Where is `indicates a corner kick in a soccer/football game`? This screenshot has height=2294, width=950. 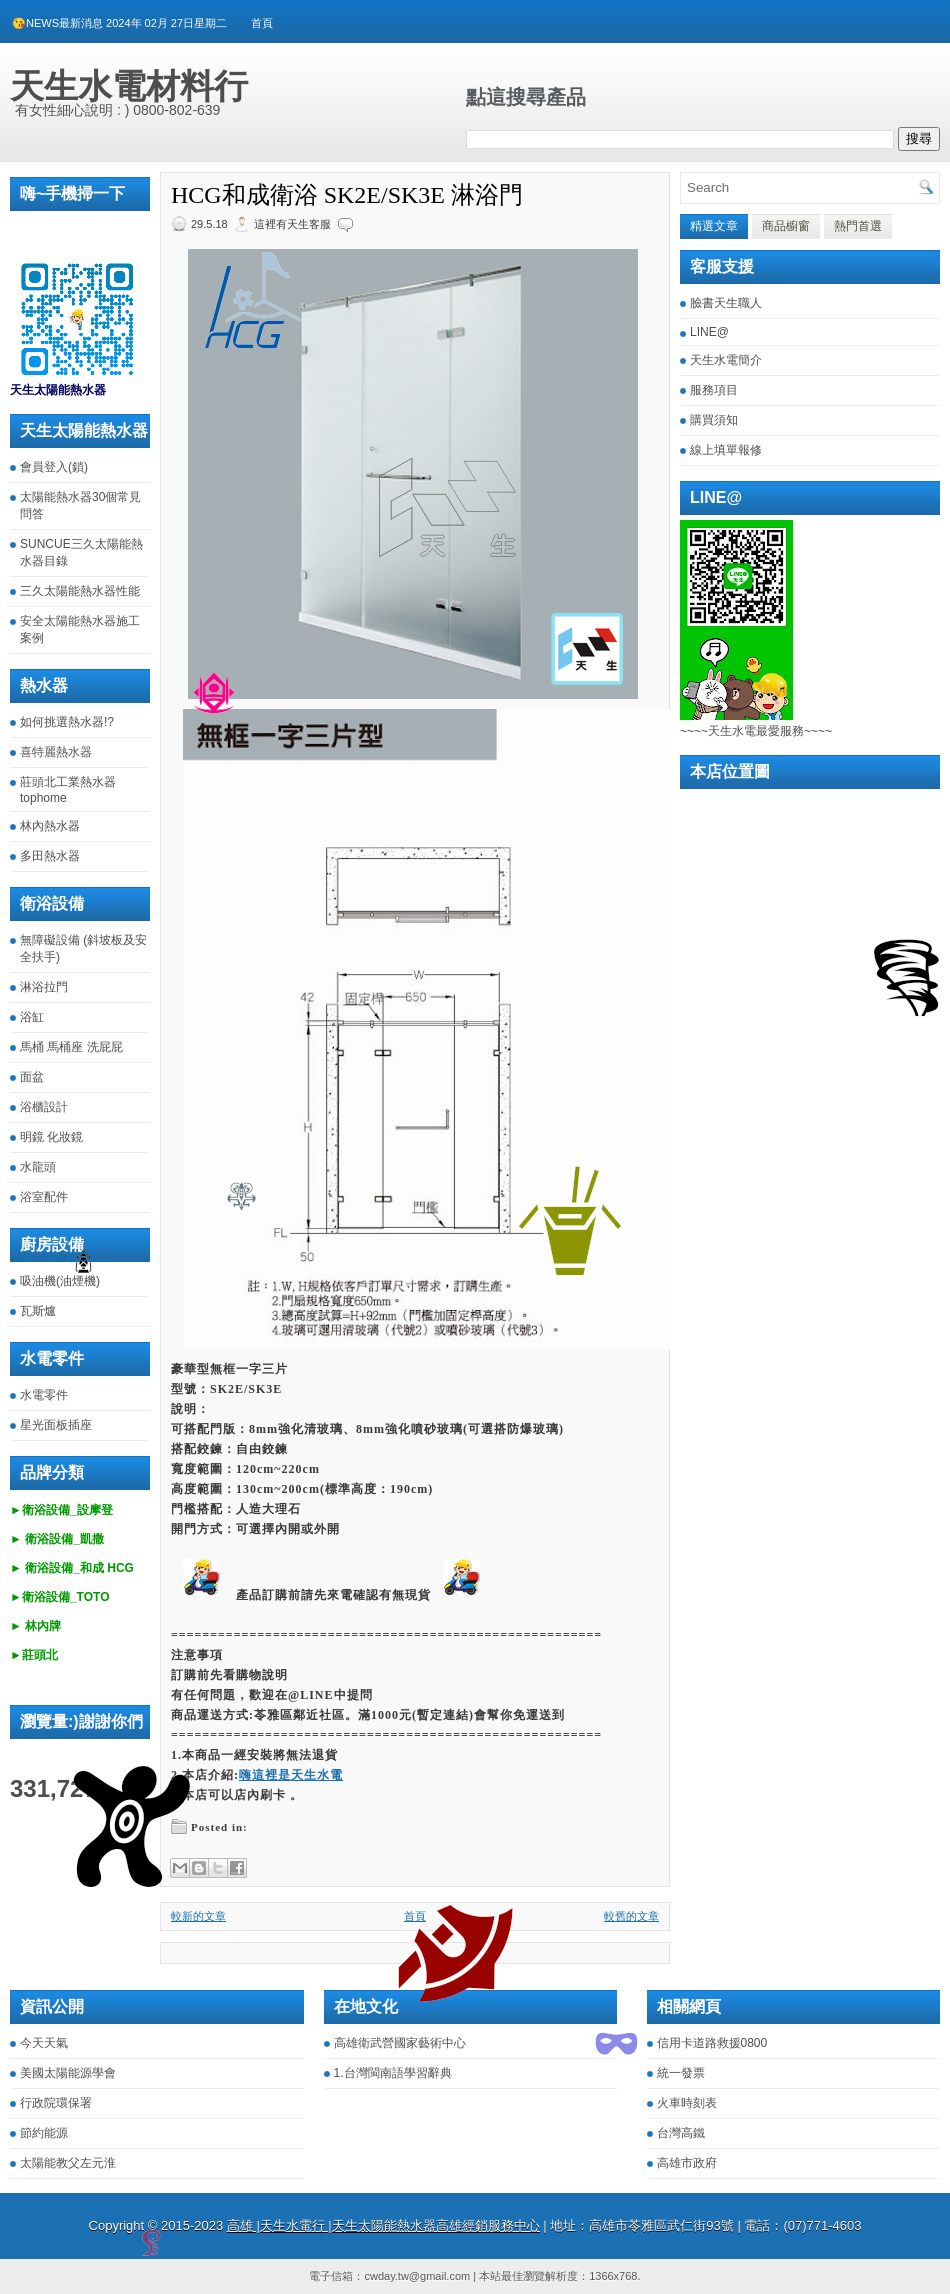 indicates a corner kick in a soccer/football game is located at coordinates (264, 288).